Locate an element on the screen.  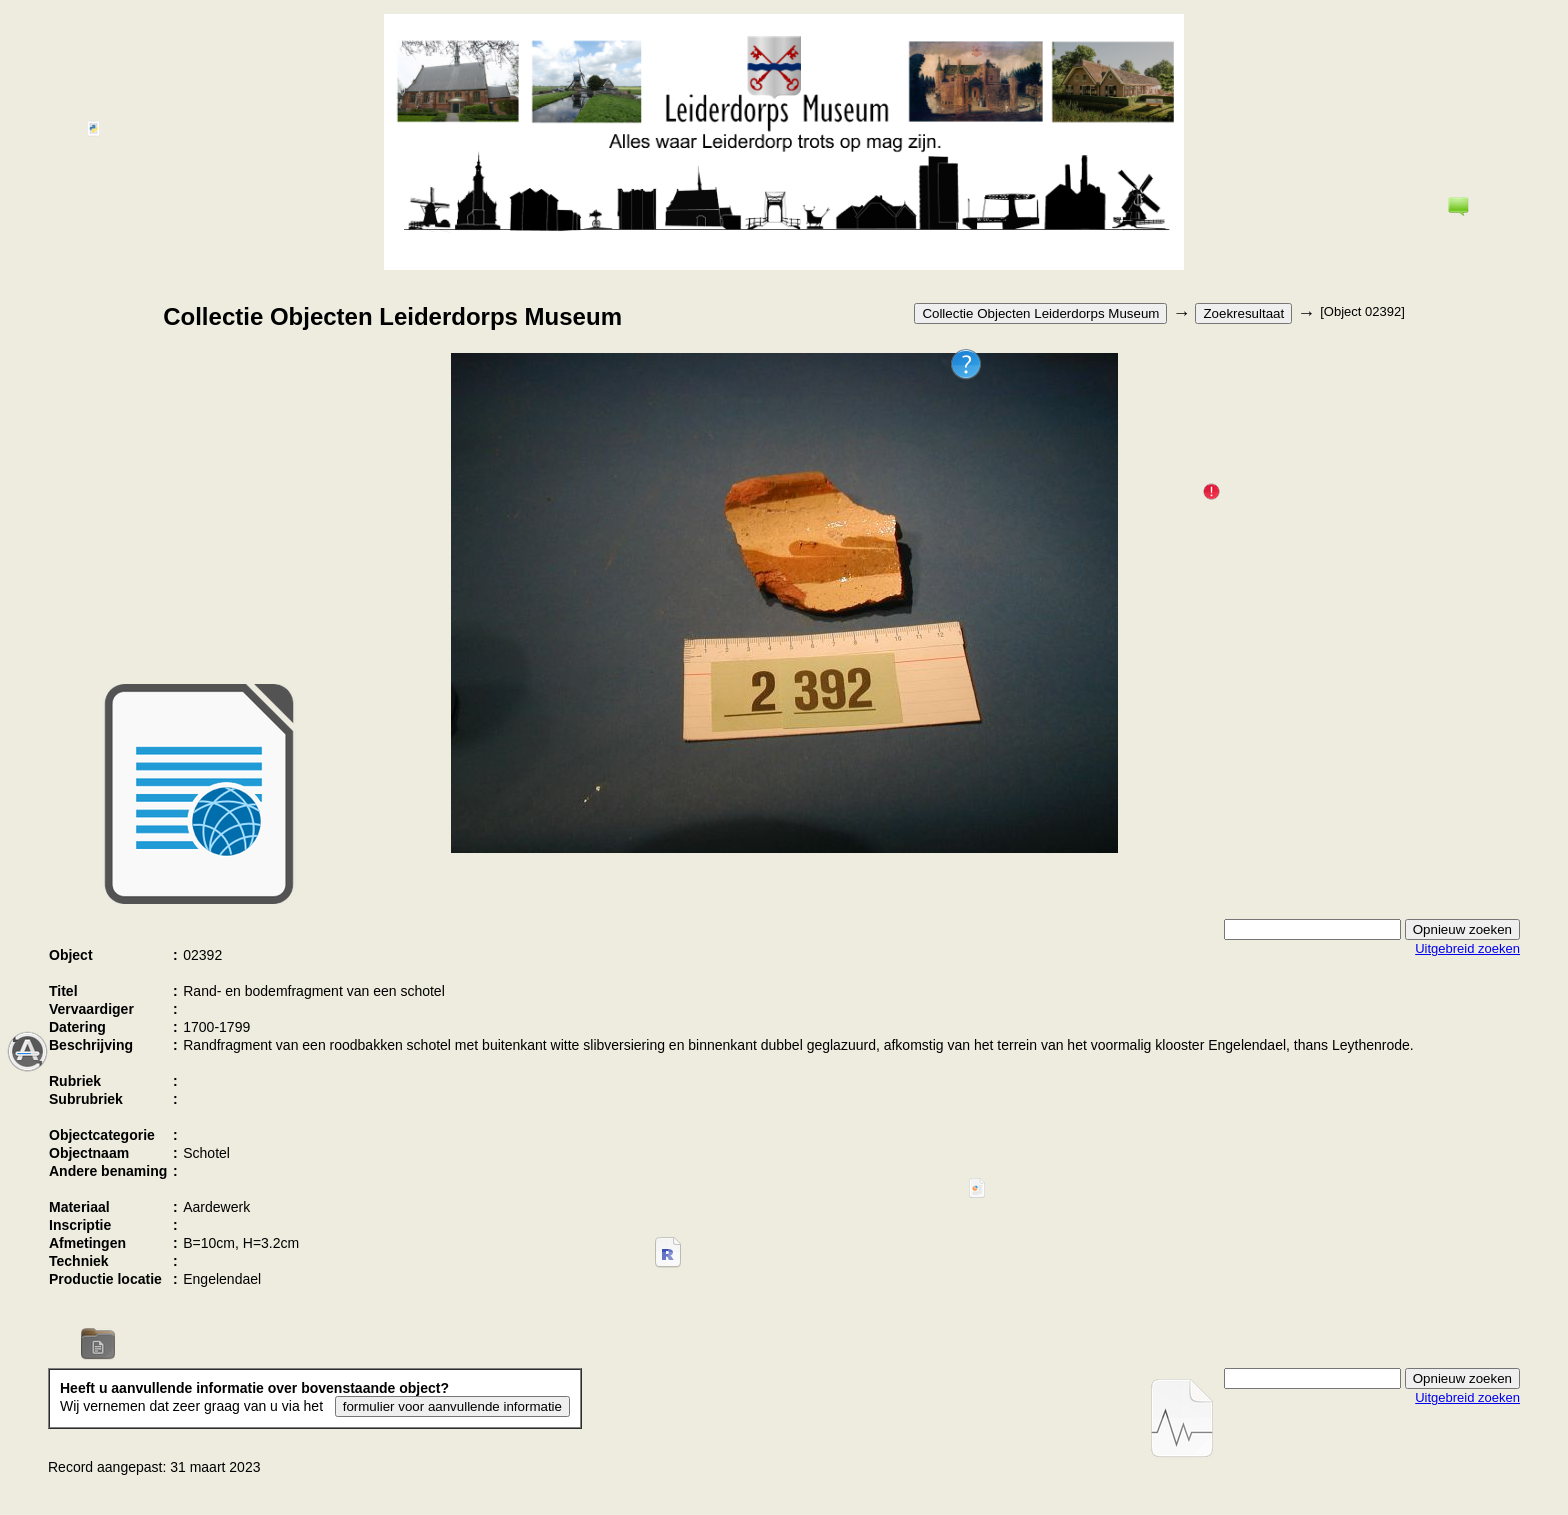
view system log file is located at coordinates (1182, 1418).